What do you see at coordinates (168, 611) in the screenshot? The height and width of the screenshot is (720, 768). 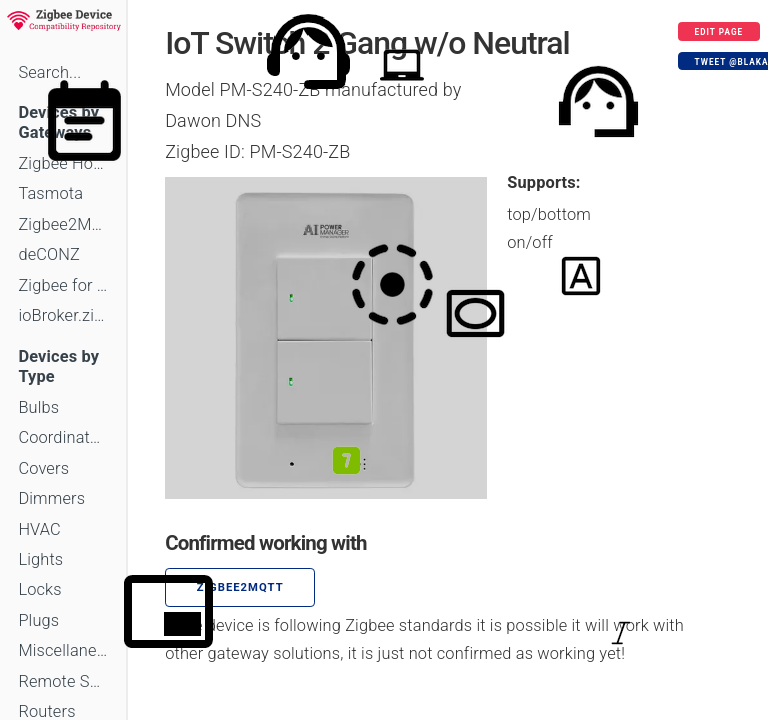 I see `add branding or watermark to content` at bounding box center [168, 611].